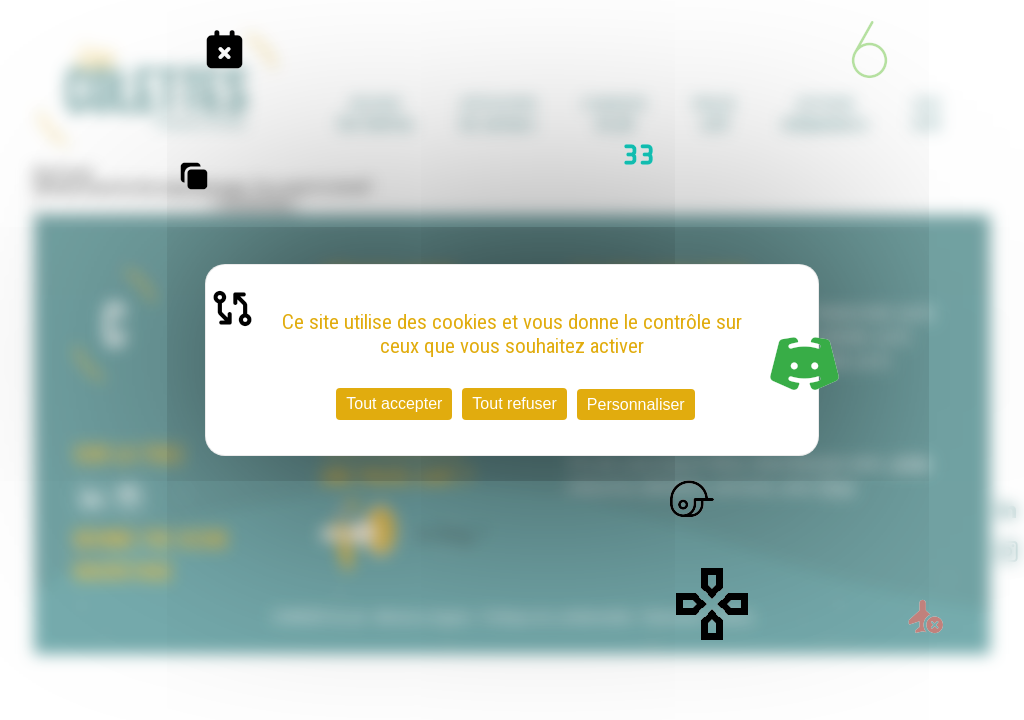  I want to click on access baseball or sports settings, so click(690, 499).